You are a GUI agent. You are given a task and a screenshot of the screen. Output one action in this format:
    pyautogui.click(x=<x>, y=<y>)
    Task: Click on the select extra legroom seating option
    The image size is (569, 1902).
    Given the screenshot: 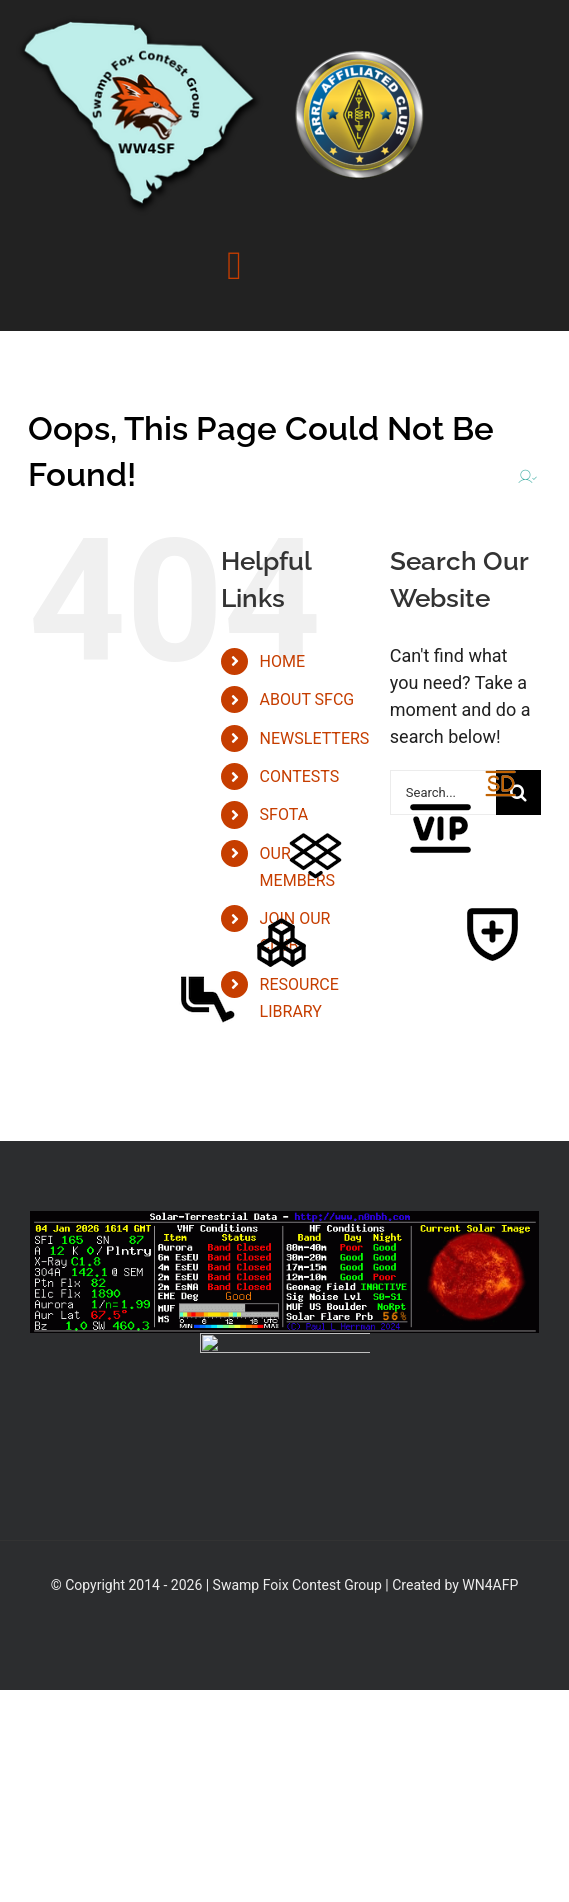 What is the action you would take?
    pyautogui.click(x=206, y=999)
    